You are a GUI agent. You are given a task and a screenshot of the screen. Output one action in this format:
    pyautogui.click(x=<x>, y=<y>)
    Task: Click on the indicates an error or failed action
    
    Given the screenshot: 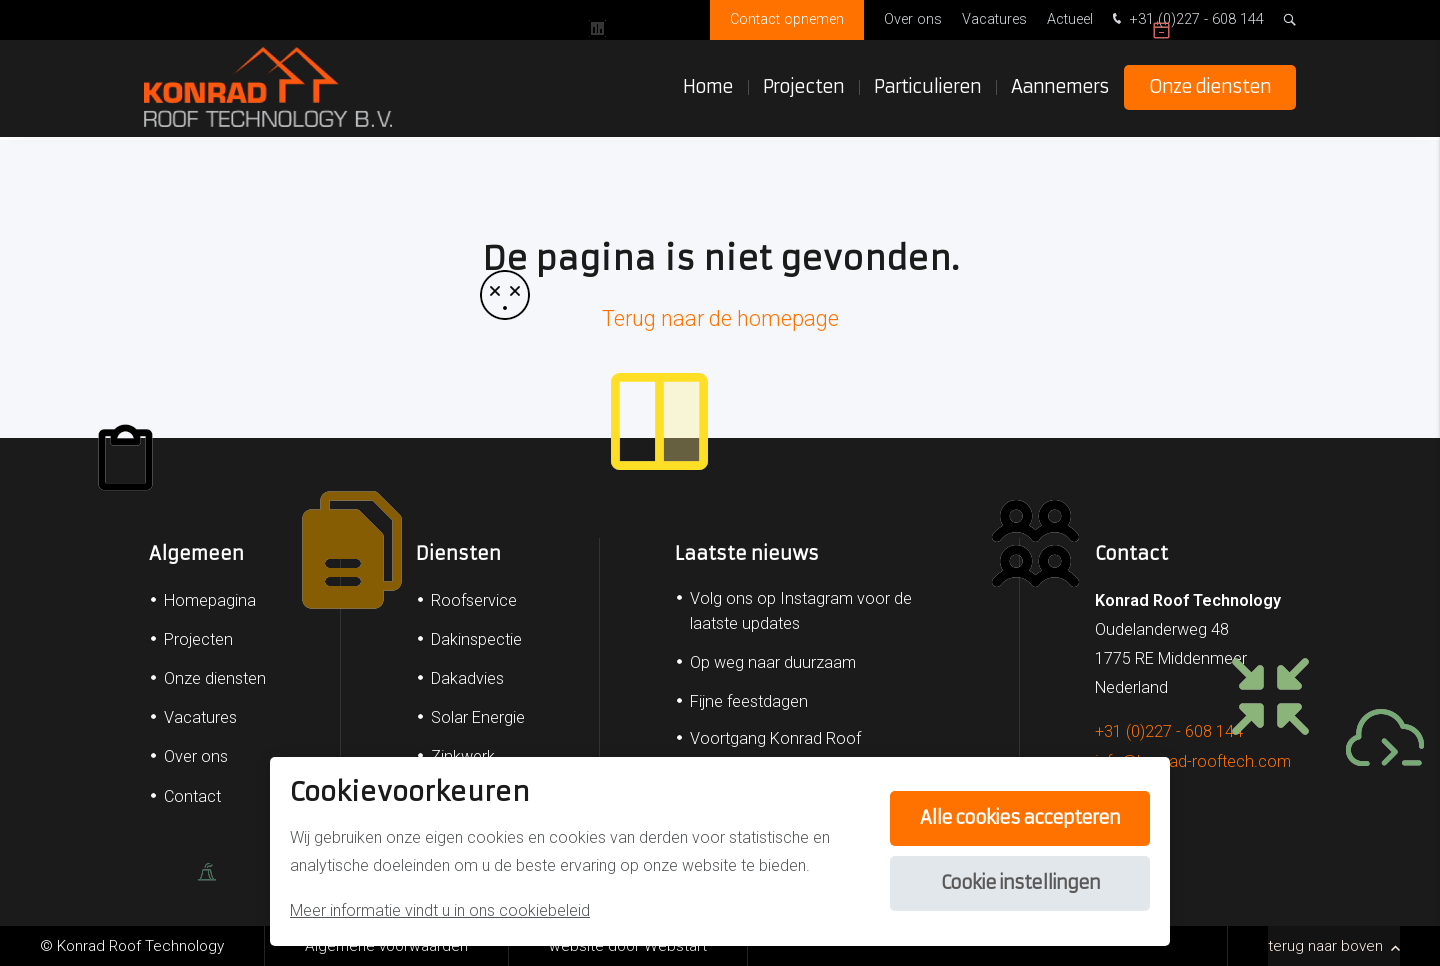 What is the action you would take?
    pyautogui.click(x=505, y=295)
    